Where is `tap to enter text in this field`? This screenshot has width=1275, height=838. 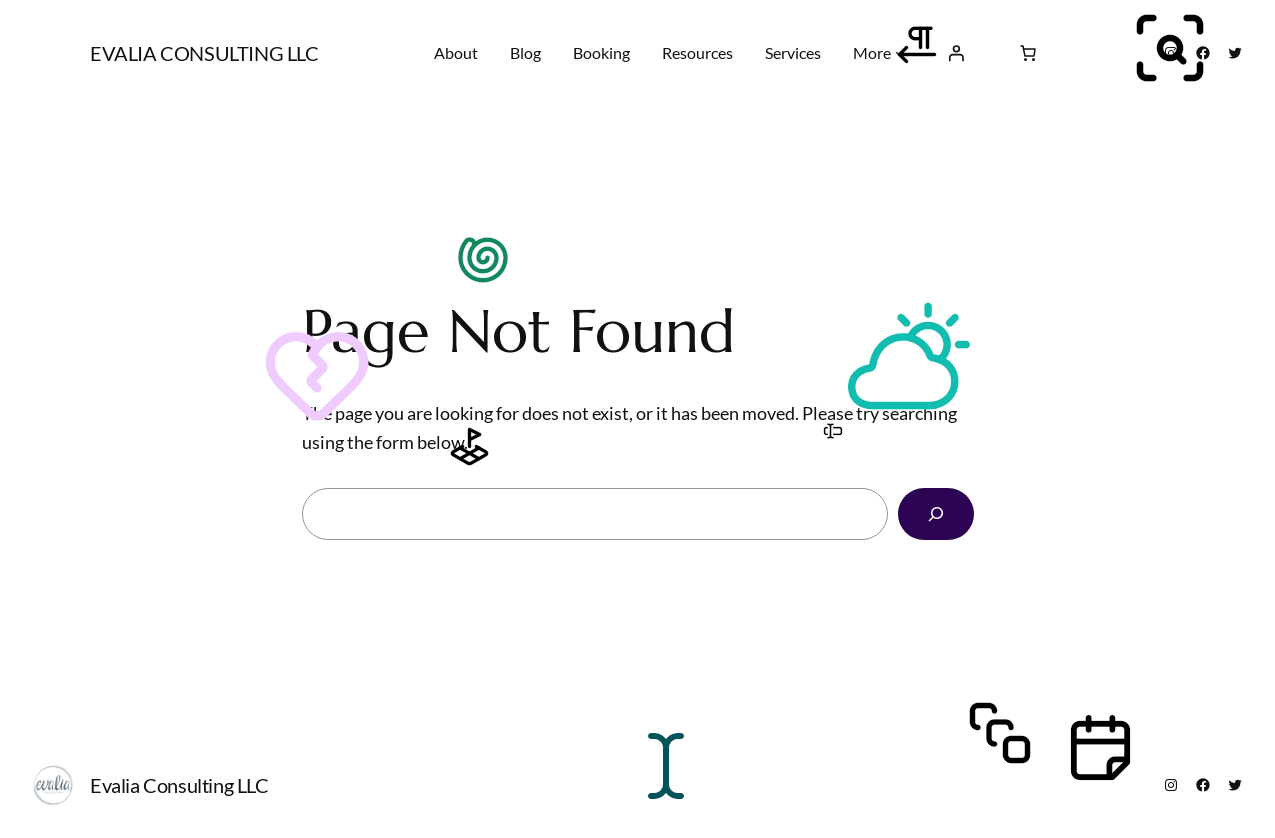
tap to enter text in this field is located at coordinates (833, 431).